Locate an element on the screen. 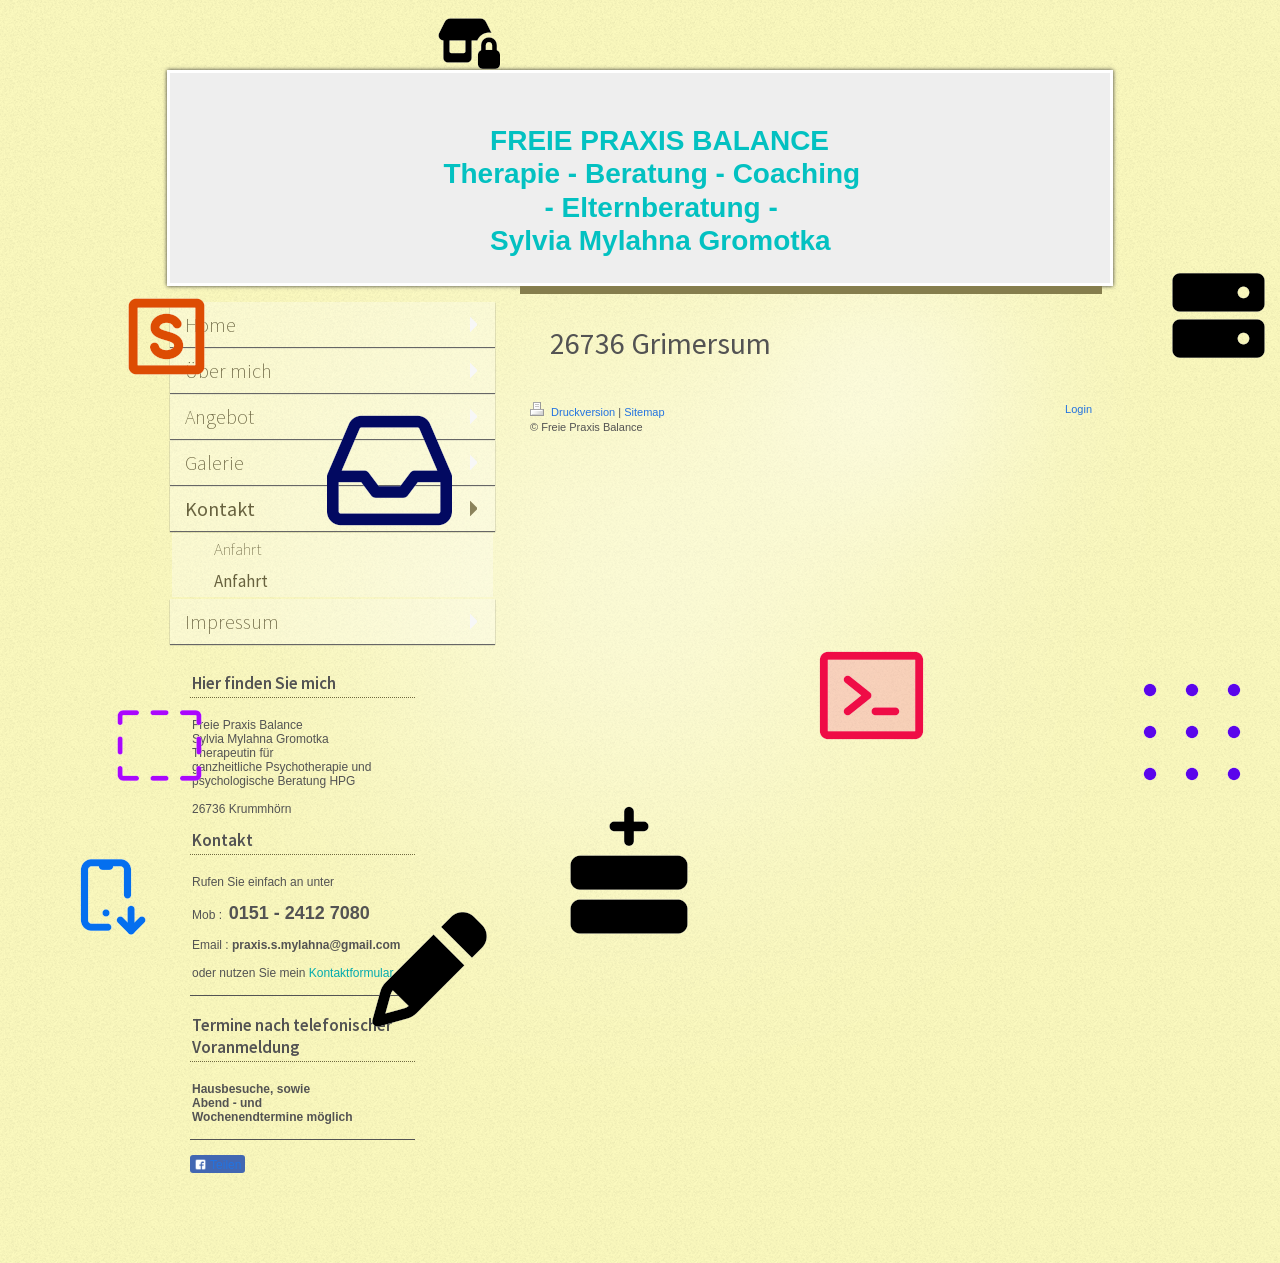  open app drawer or launcher is located at coordinates (1192, 732).